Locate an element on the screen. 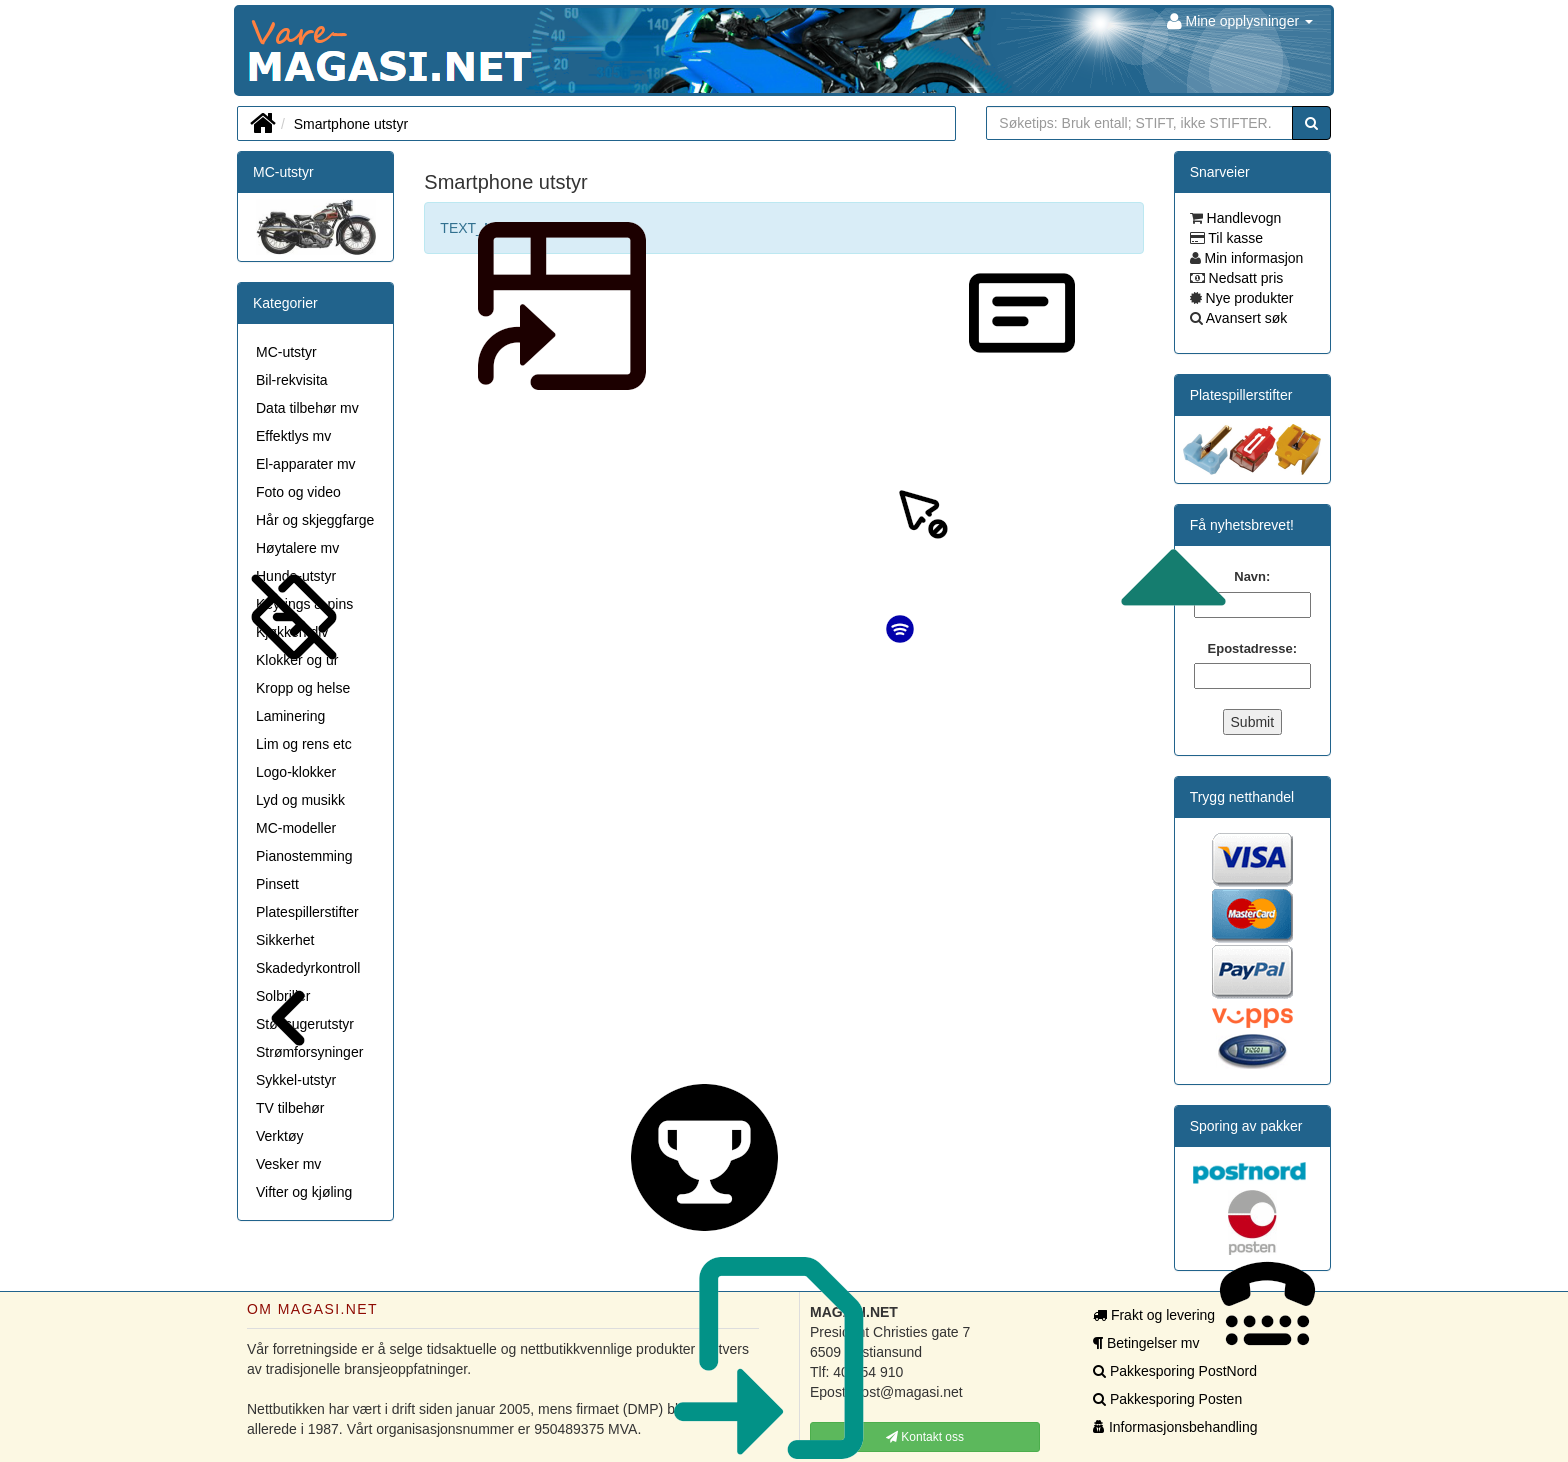 This screenshot has width=1568, height=1462. navigation or directions unavailable is located at coordinates (294, 617).